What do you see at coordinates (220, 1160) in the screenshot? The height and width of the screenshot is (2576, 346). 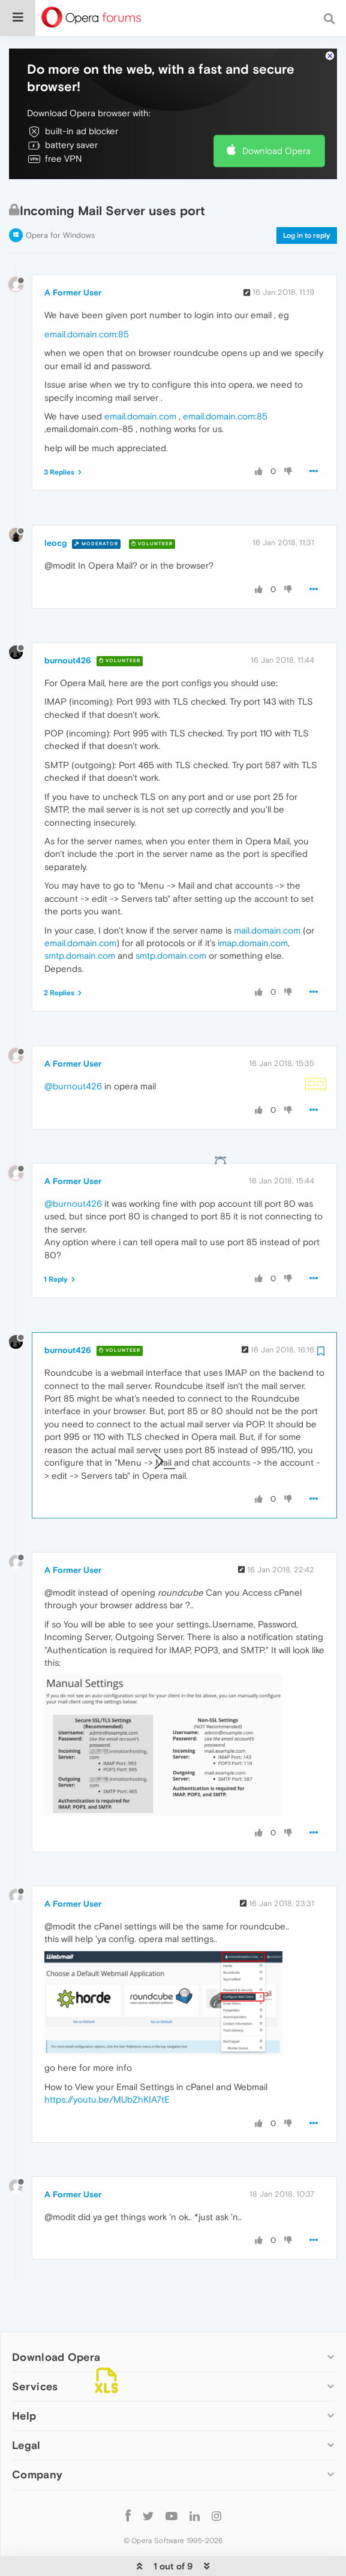 I see `access vector editing tools` at bounding box center [220, 1160].